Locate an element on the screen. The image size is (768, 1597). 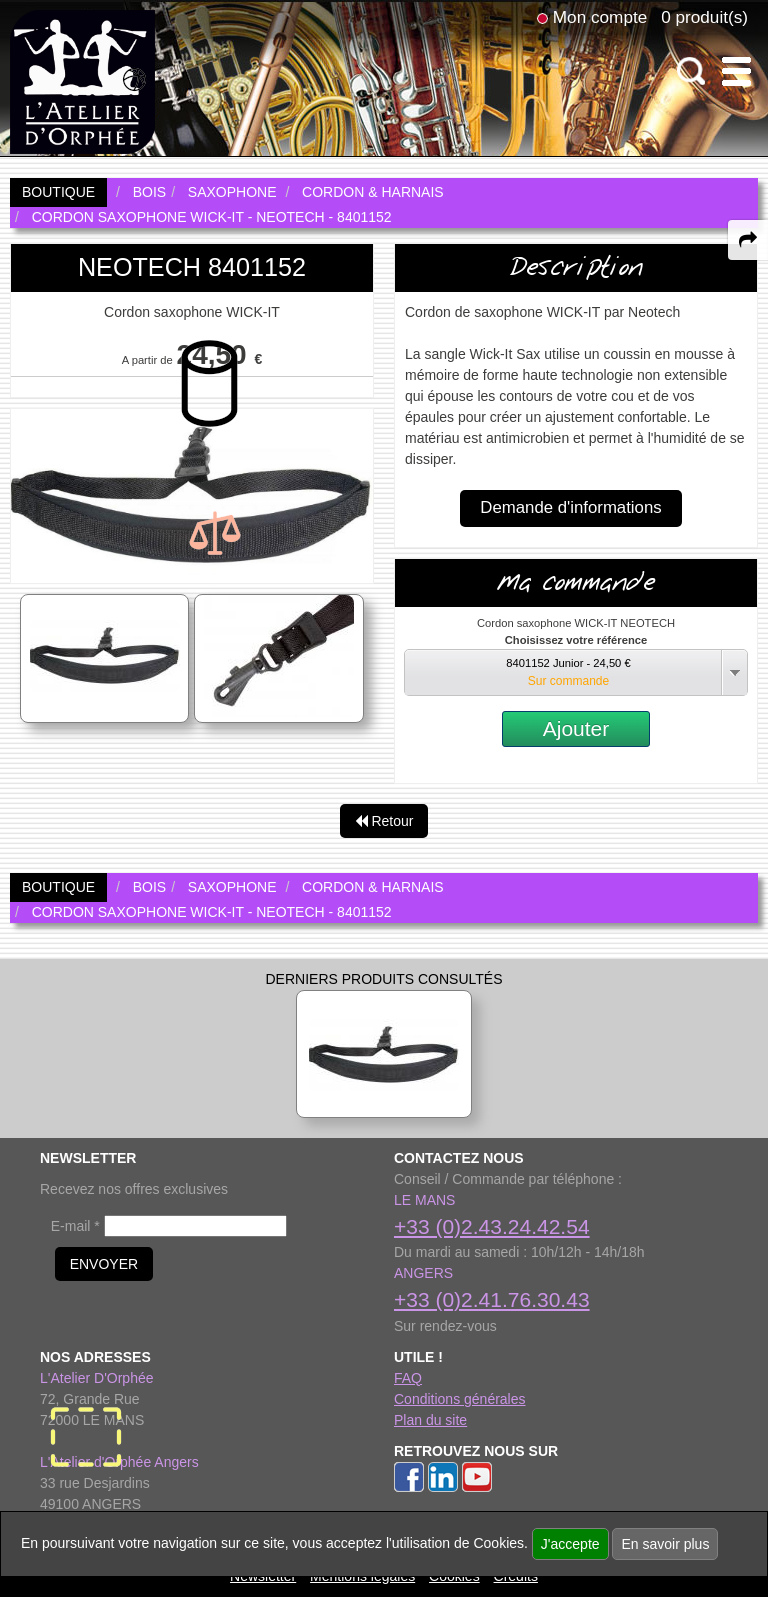
compare items or options is located at coordinates (215, 533).